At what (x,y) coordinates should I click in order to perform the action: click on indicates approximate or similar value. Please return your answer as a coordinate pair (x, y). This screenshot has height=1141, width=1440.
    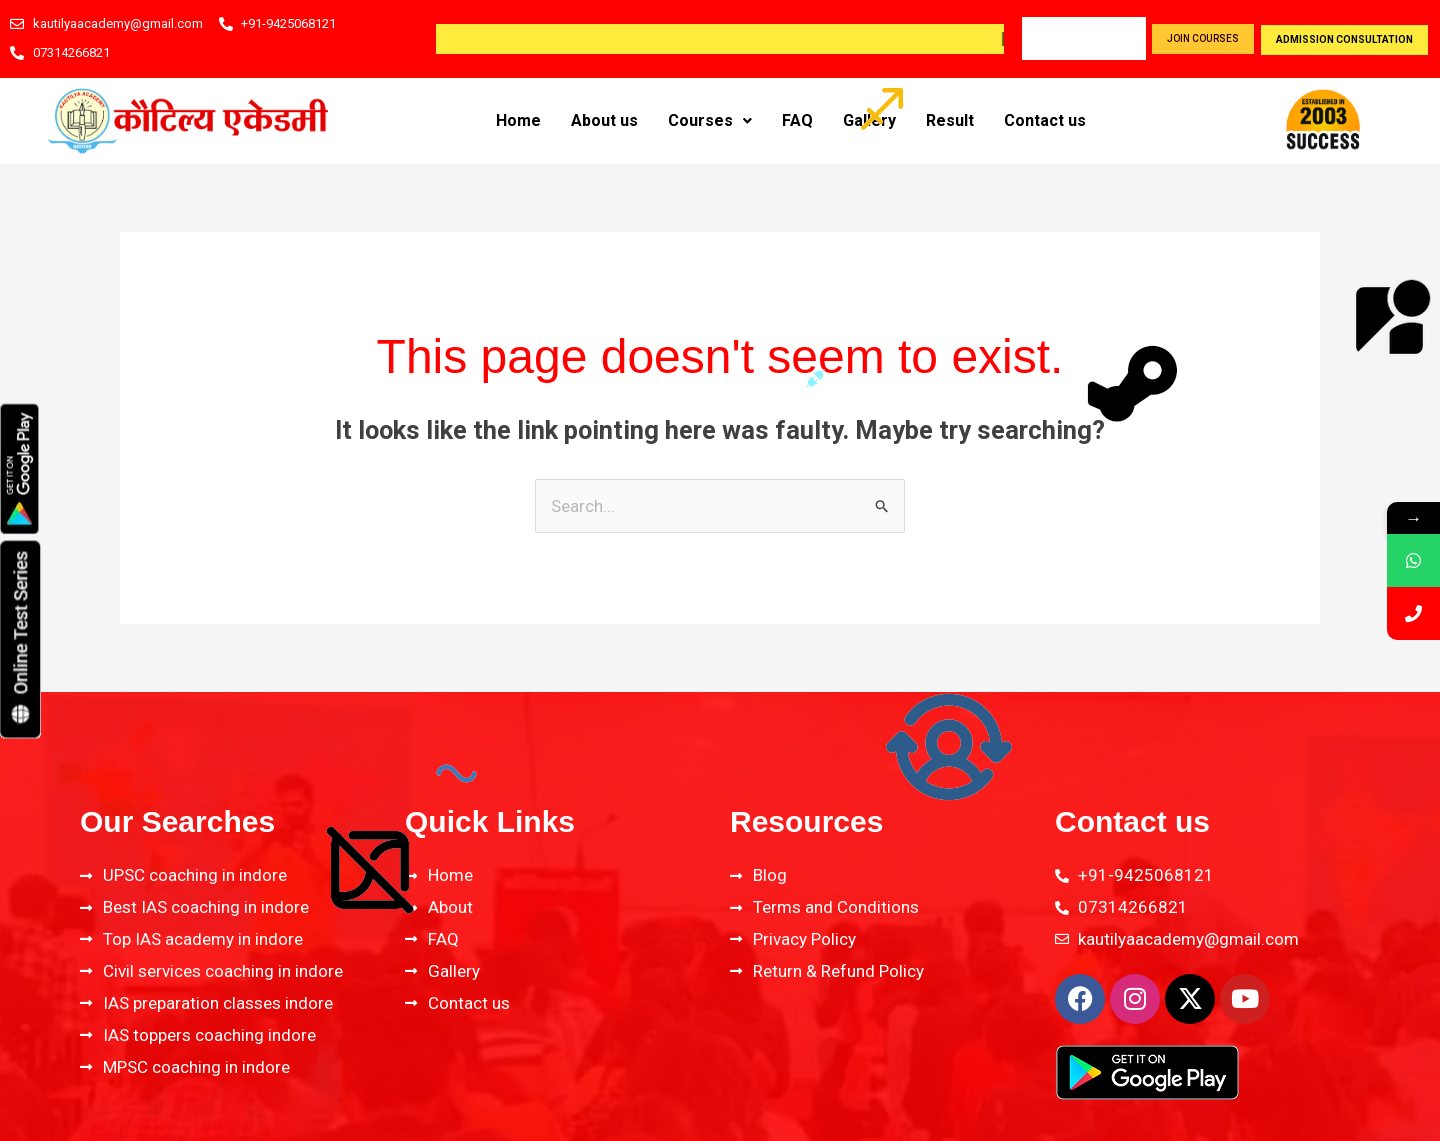
    Looking at the image, I should click on (456, 773).